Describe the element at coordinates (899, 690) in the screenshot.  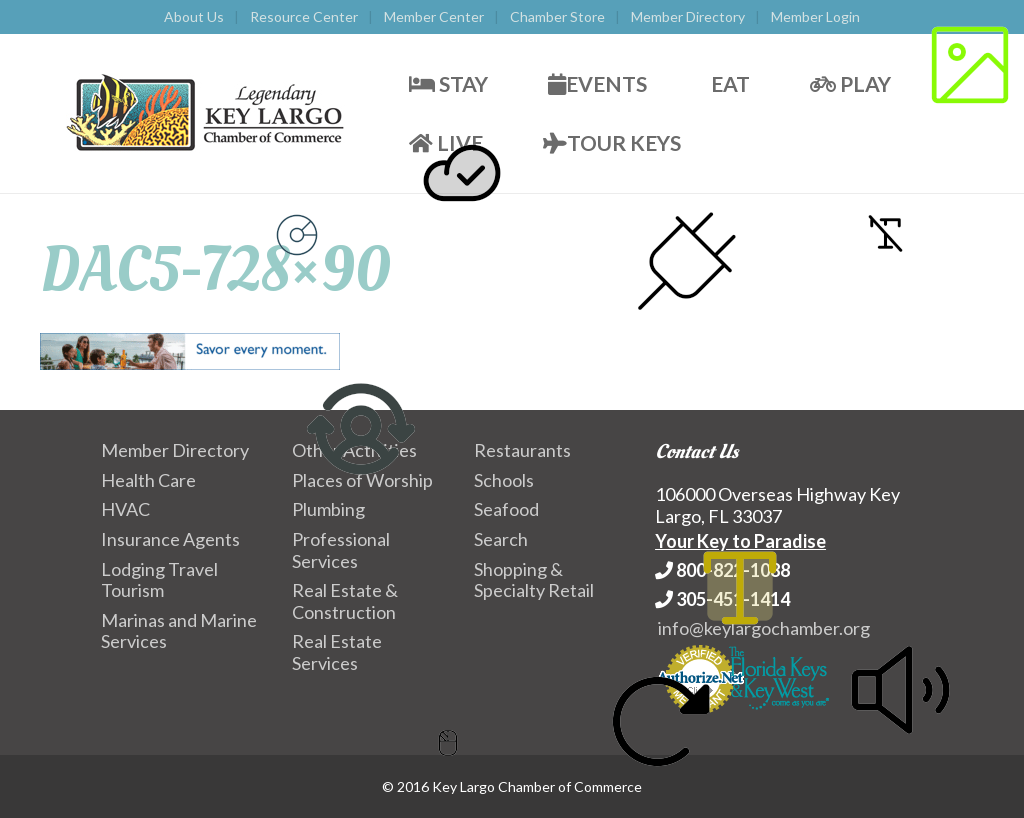
I see `volume is set to high` at that location.